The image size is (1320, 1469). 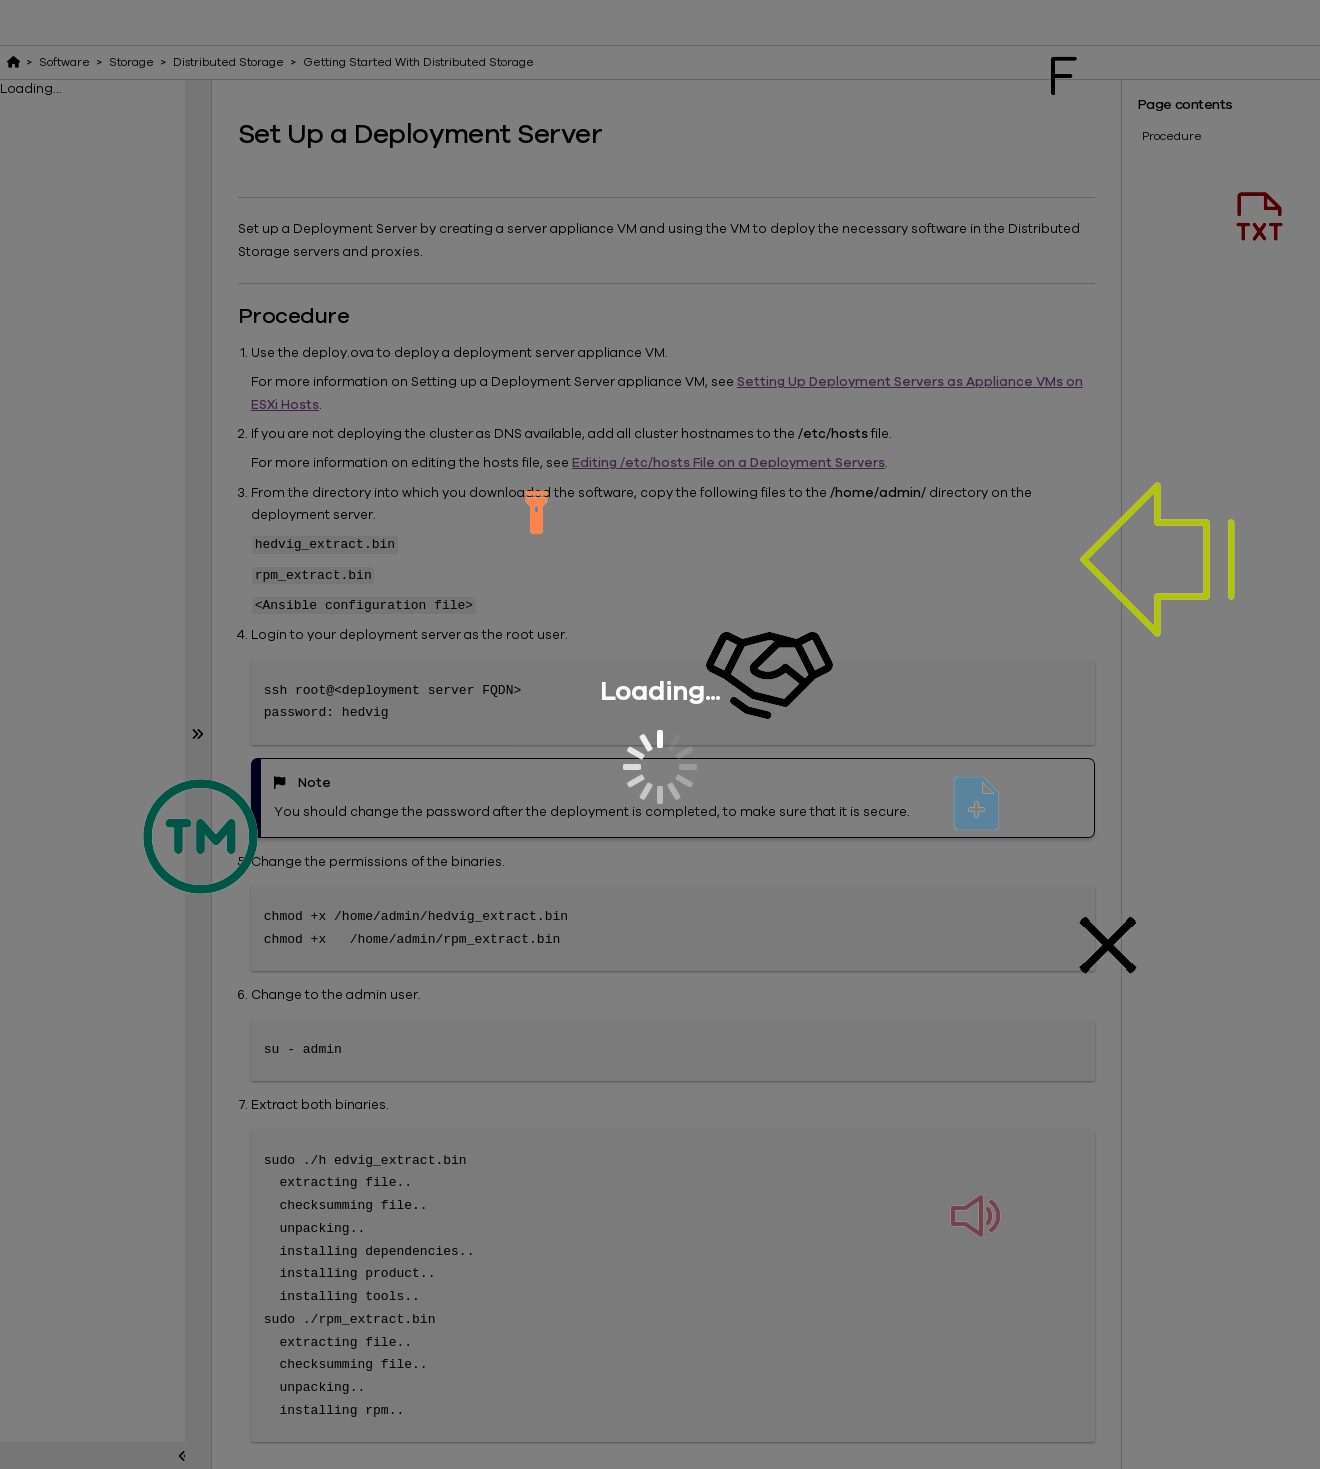 I want to click on go back to previous screen, so click(x=1163, y=559).